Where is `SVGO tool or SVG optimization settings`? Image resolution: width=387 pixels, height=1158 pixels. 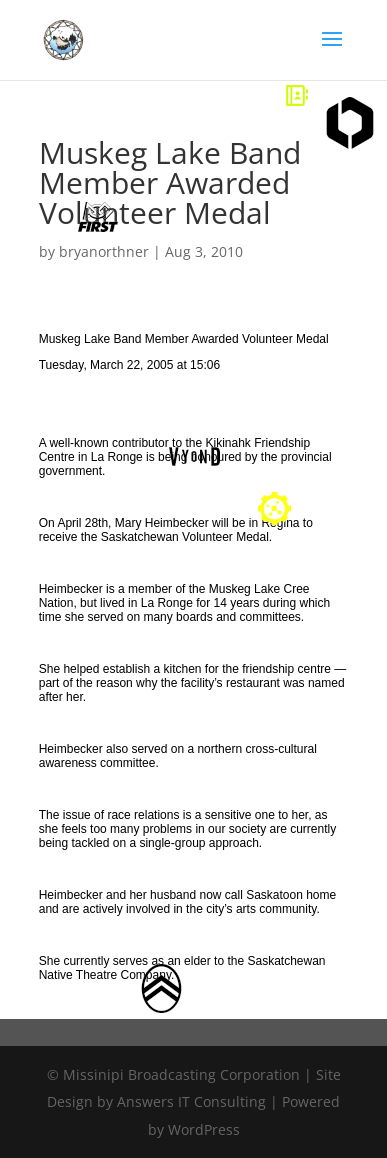
SVGO tool or SVG optimization settings is located at coordinates (274, 508).